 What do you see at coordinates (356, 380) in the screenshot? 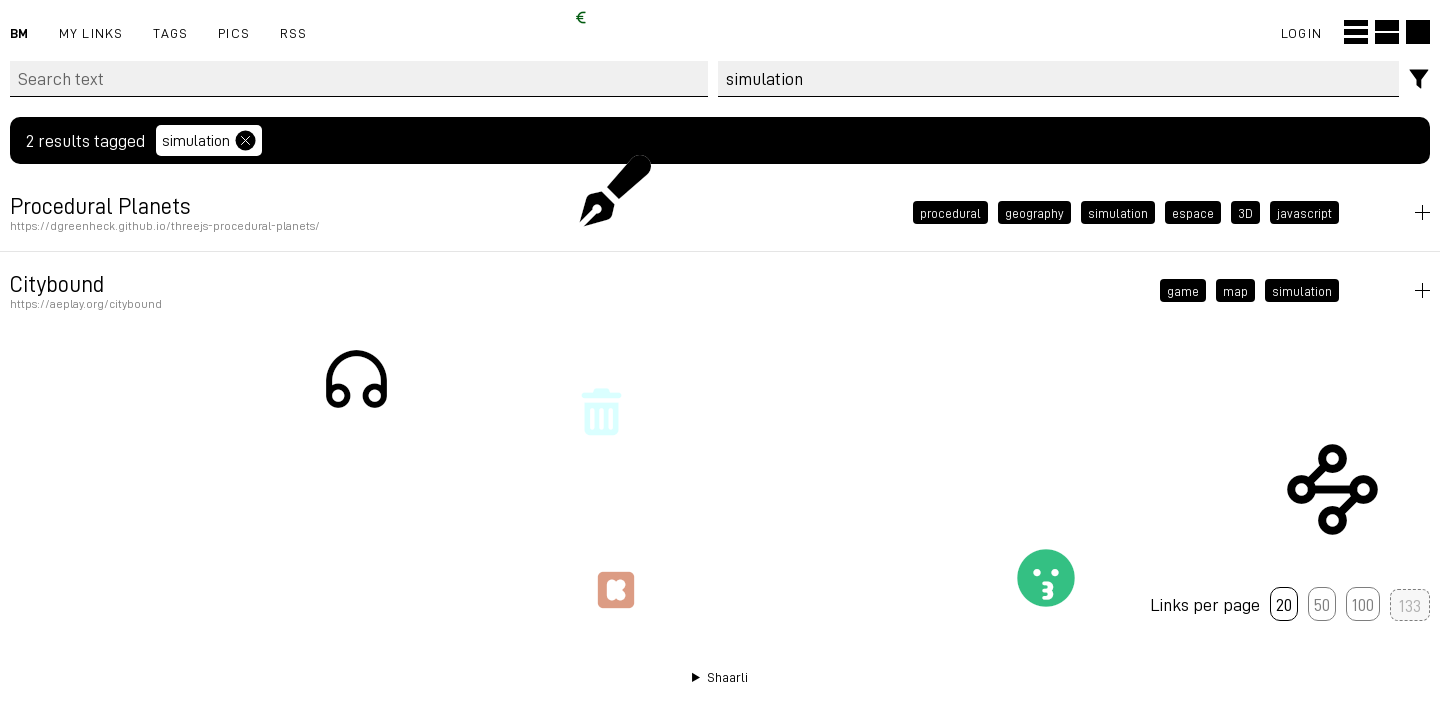
I see `access audio or music settings` at bounding box center [356, 380].